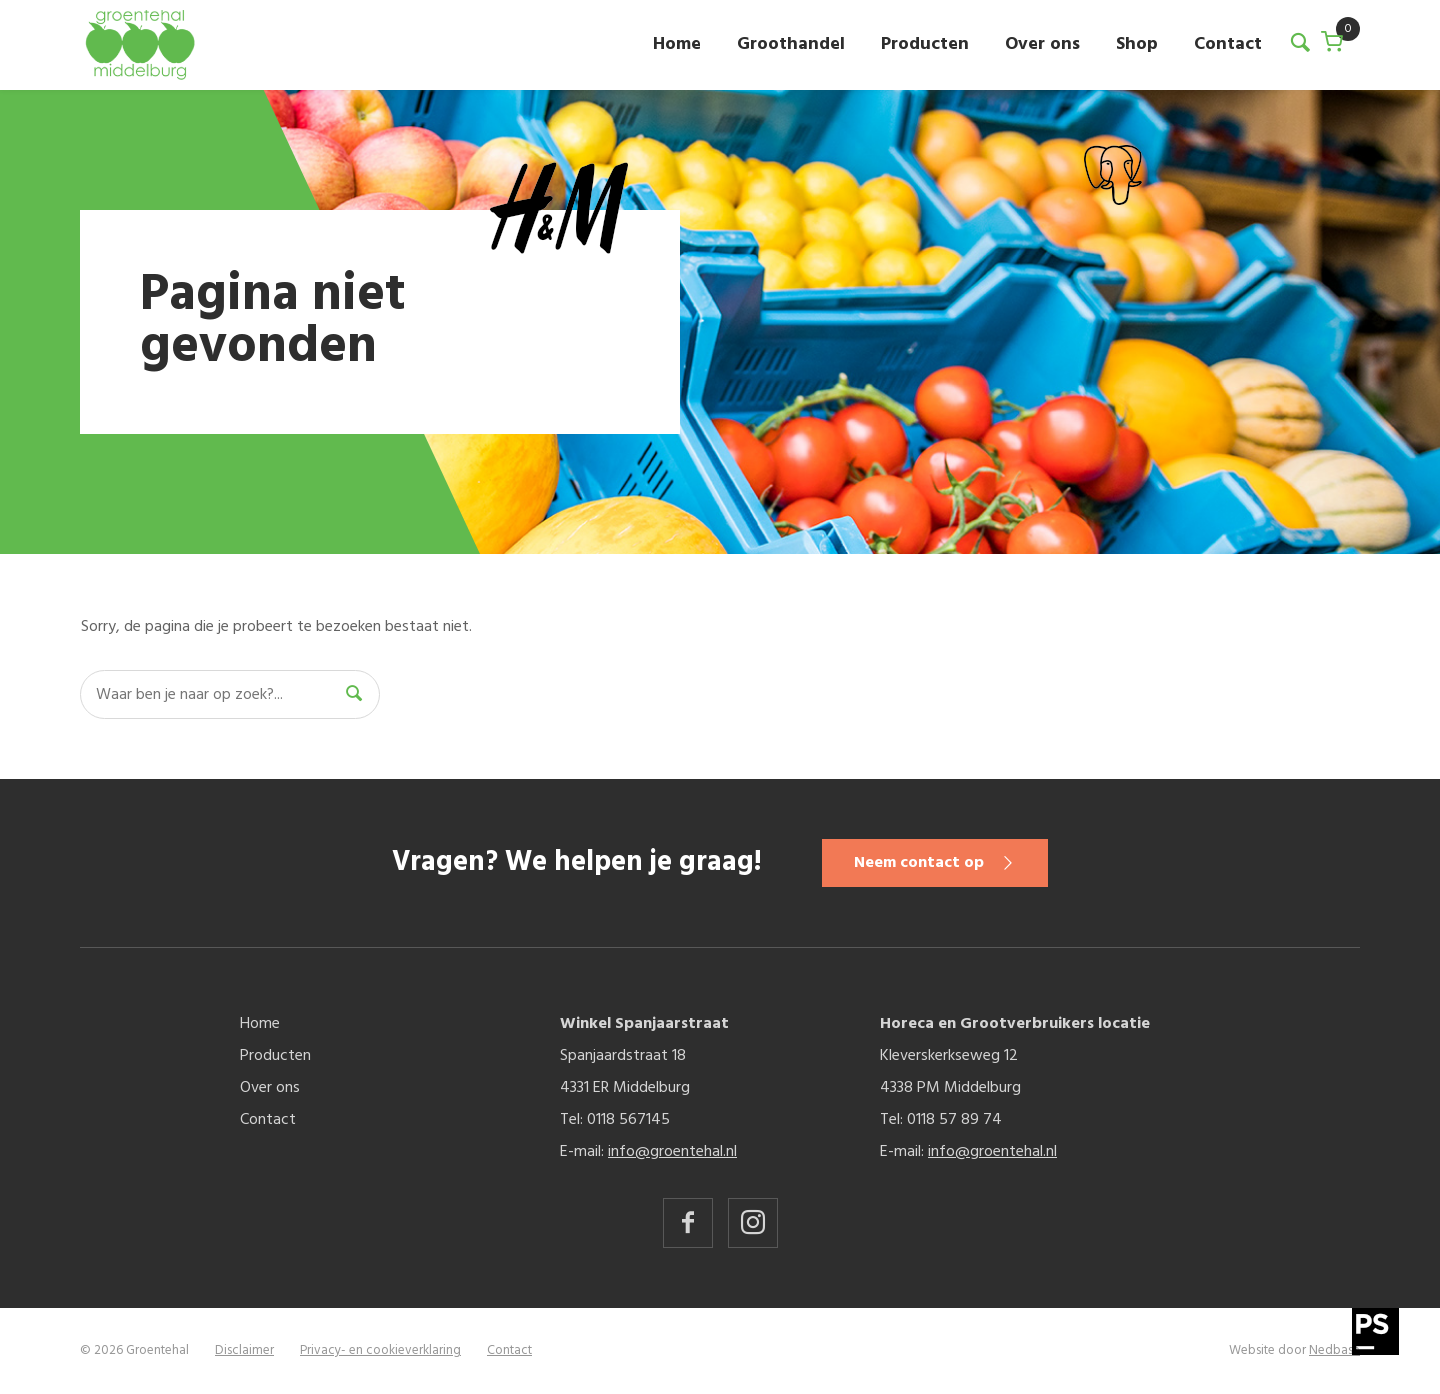 This screenshot has width=1440, height=1394. I want to click on open the H&M shopping app, so click(559, 208).